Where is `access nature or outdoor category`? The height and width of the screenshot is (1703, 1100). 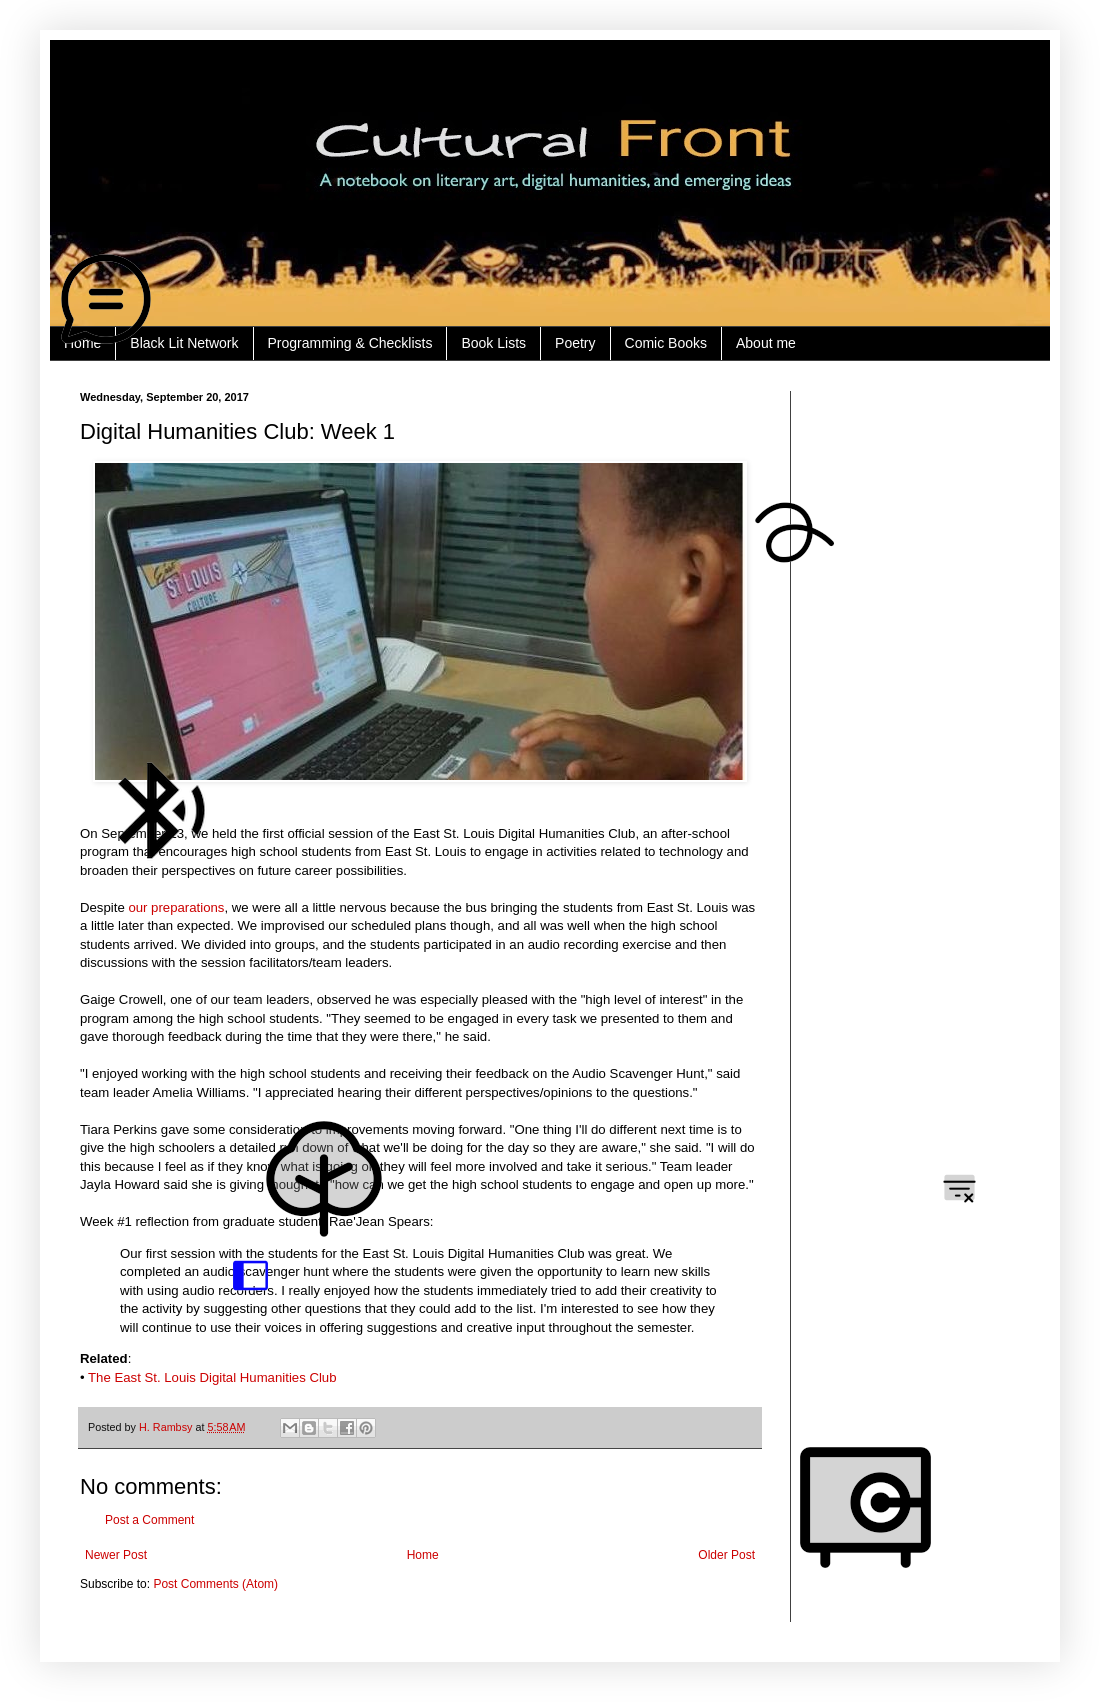 access nature or outdoor category is located at coordinates (324, 1179).